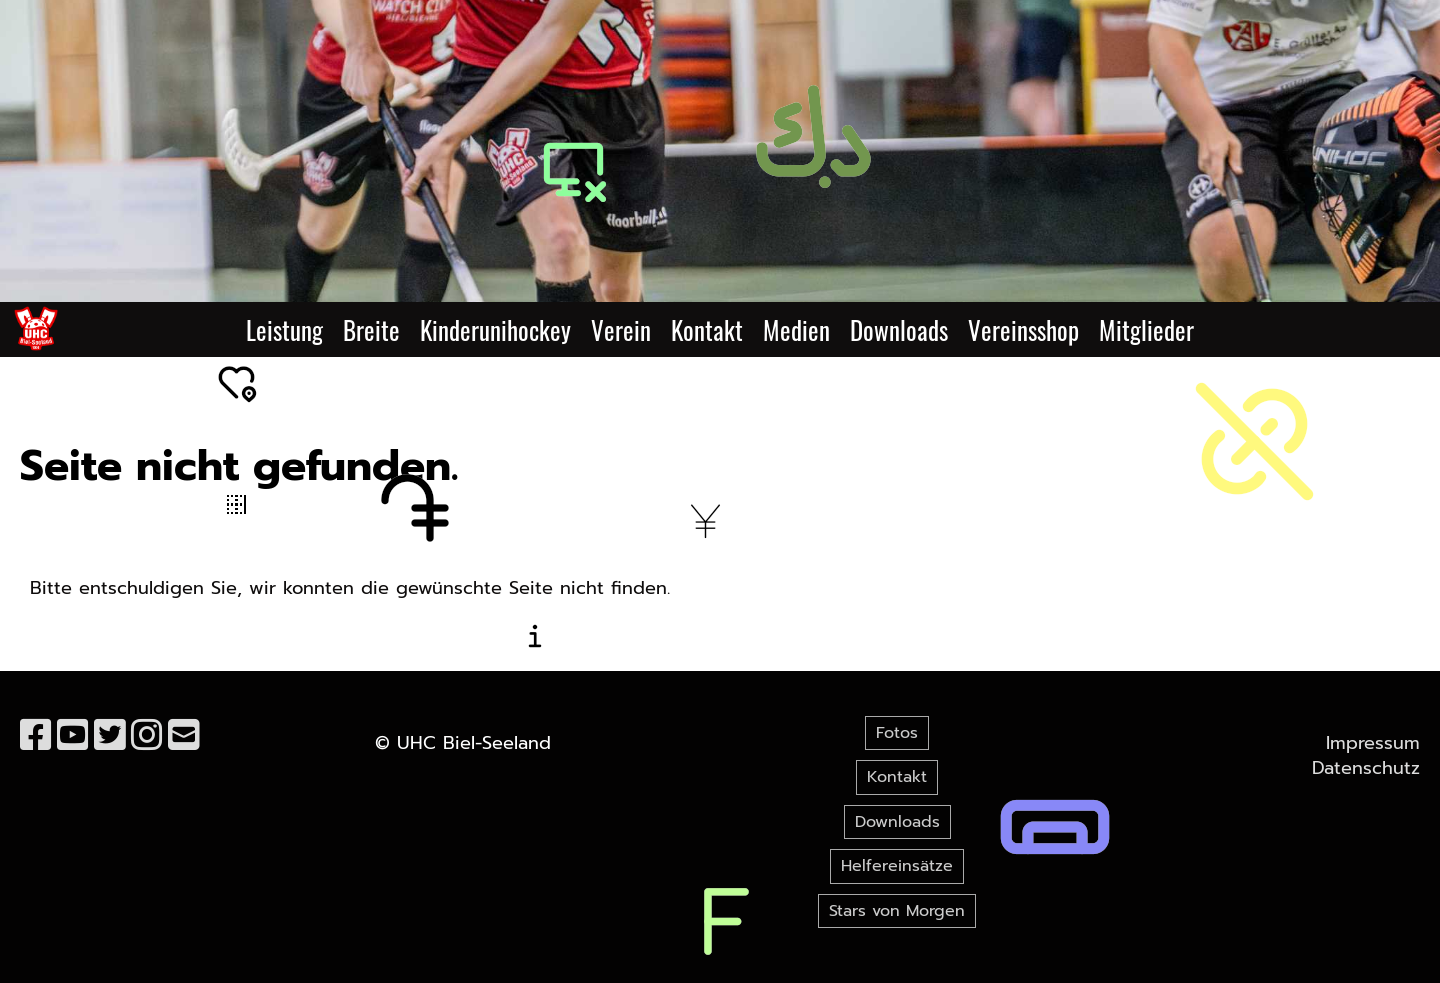 Image resolution: width=1440 pixels, height=983 pixels. What do you see at coordinates (1254, 441) in the screenshot?
I see `unlink or disconnect a linked item` at bounding box center [1254, 441].